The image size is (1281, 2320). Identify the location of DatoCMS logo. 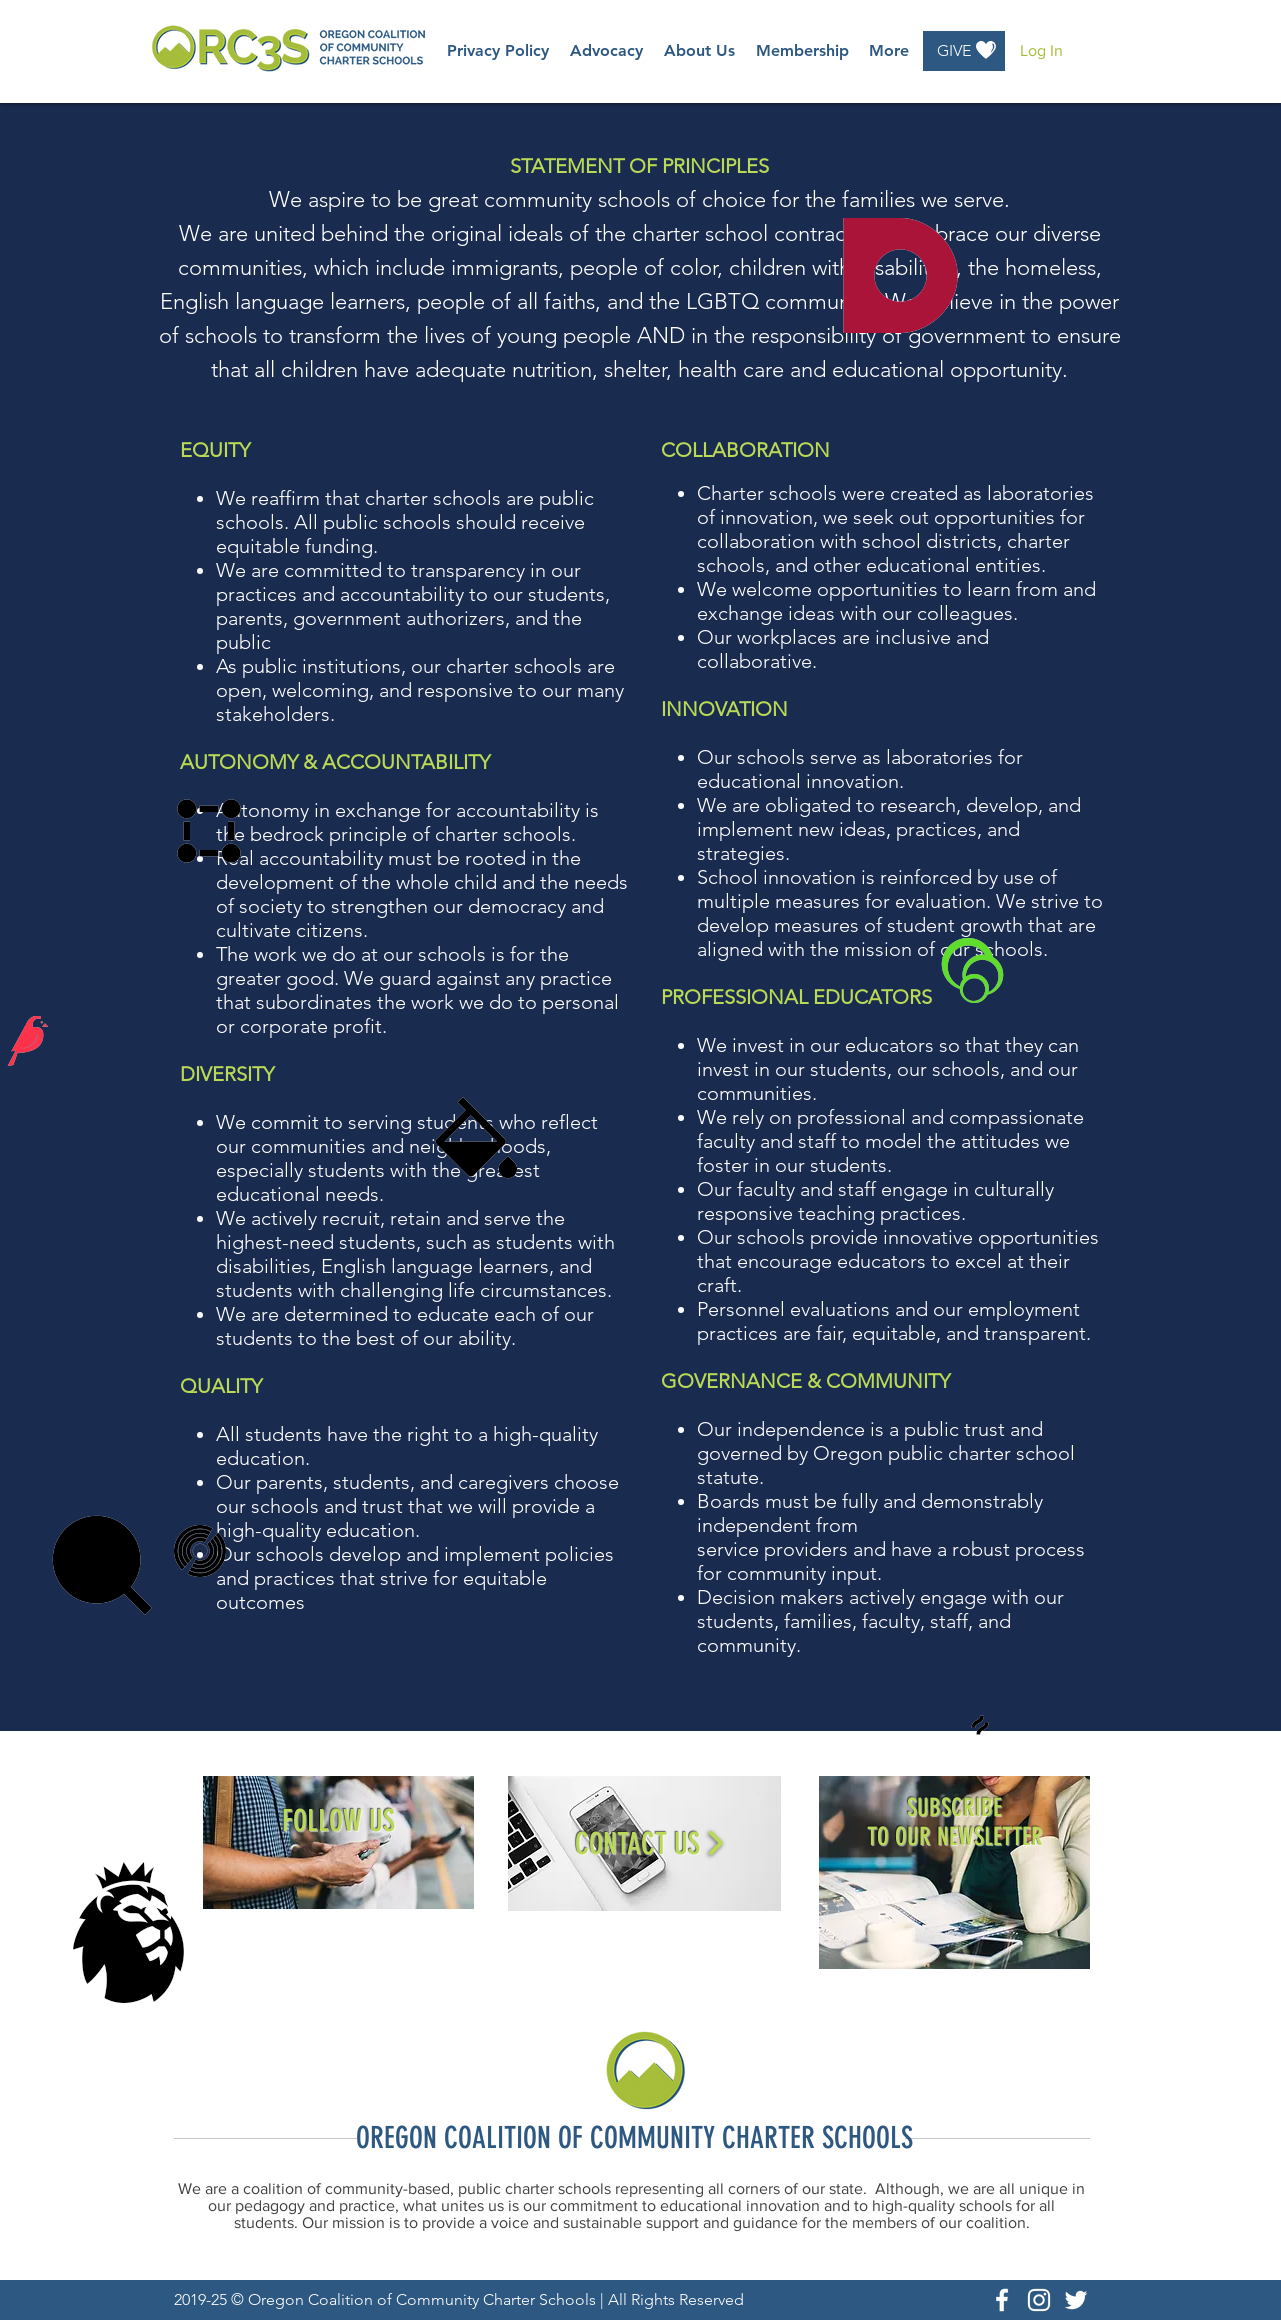
(900, 275).